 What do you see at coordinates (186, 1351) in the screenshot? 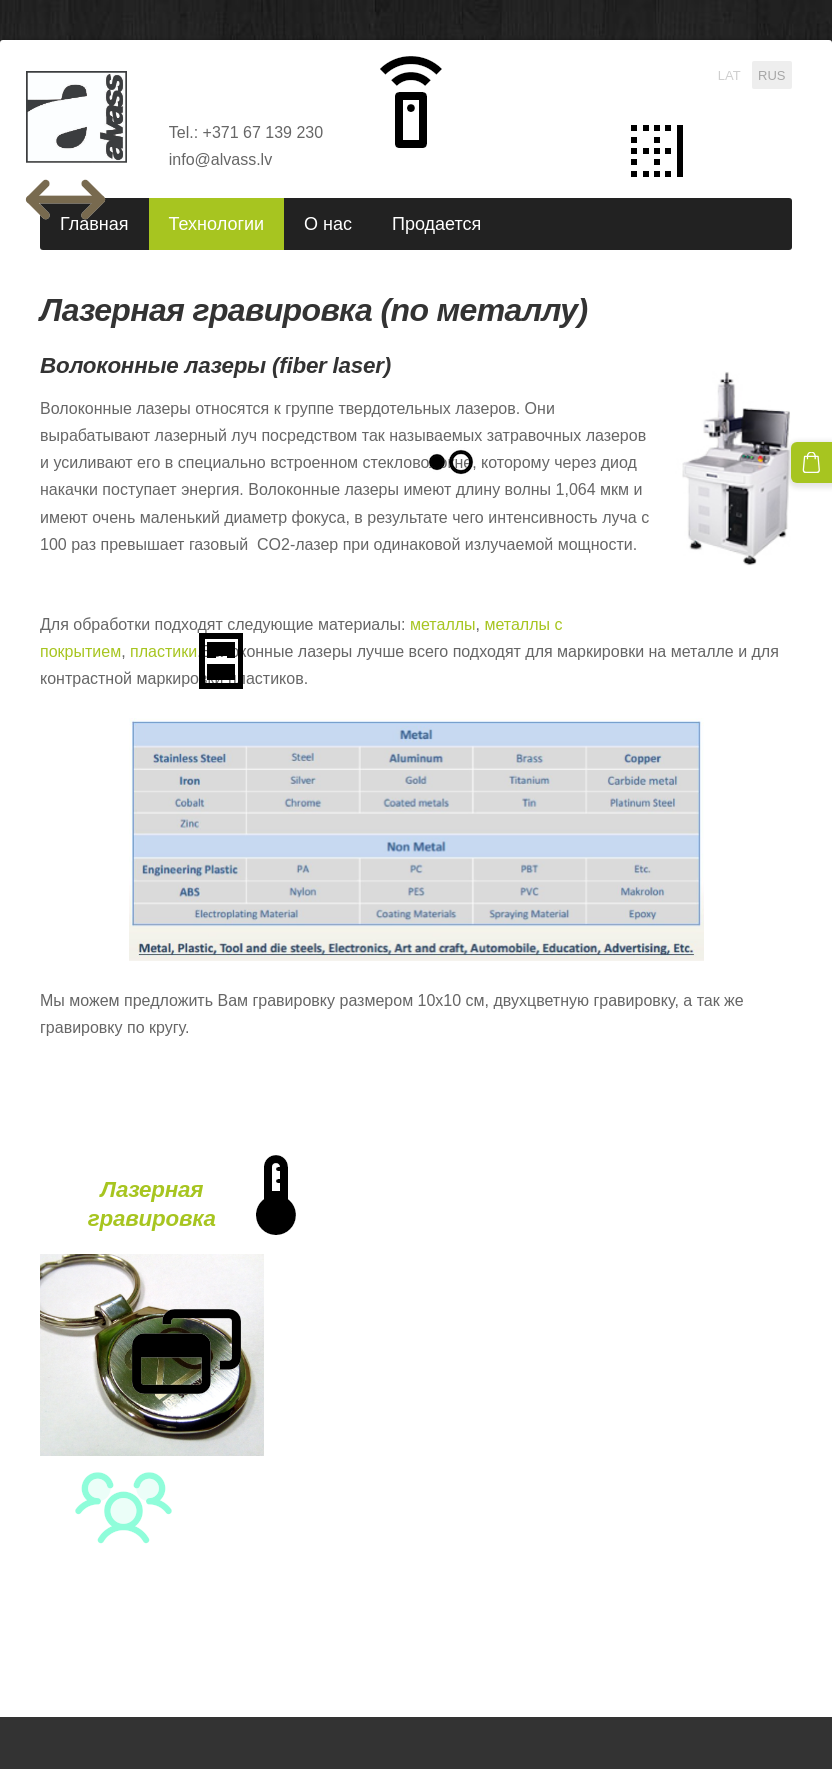
I see `restore window to previous size` at bounding box center [186, 1351].